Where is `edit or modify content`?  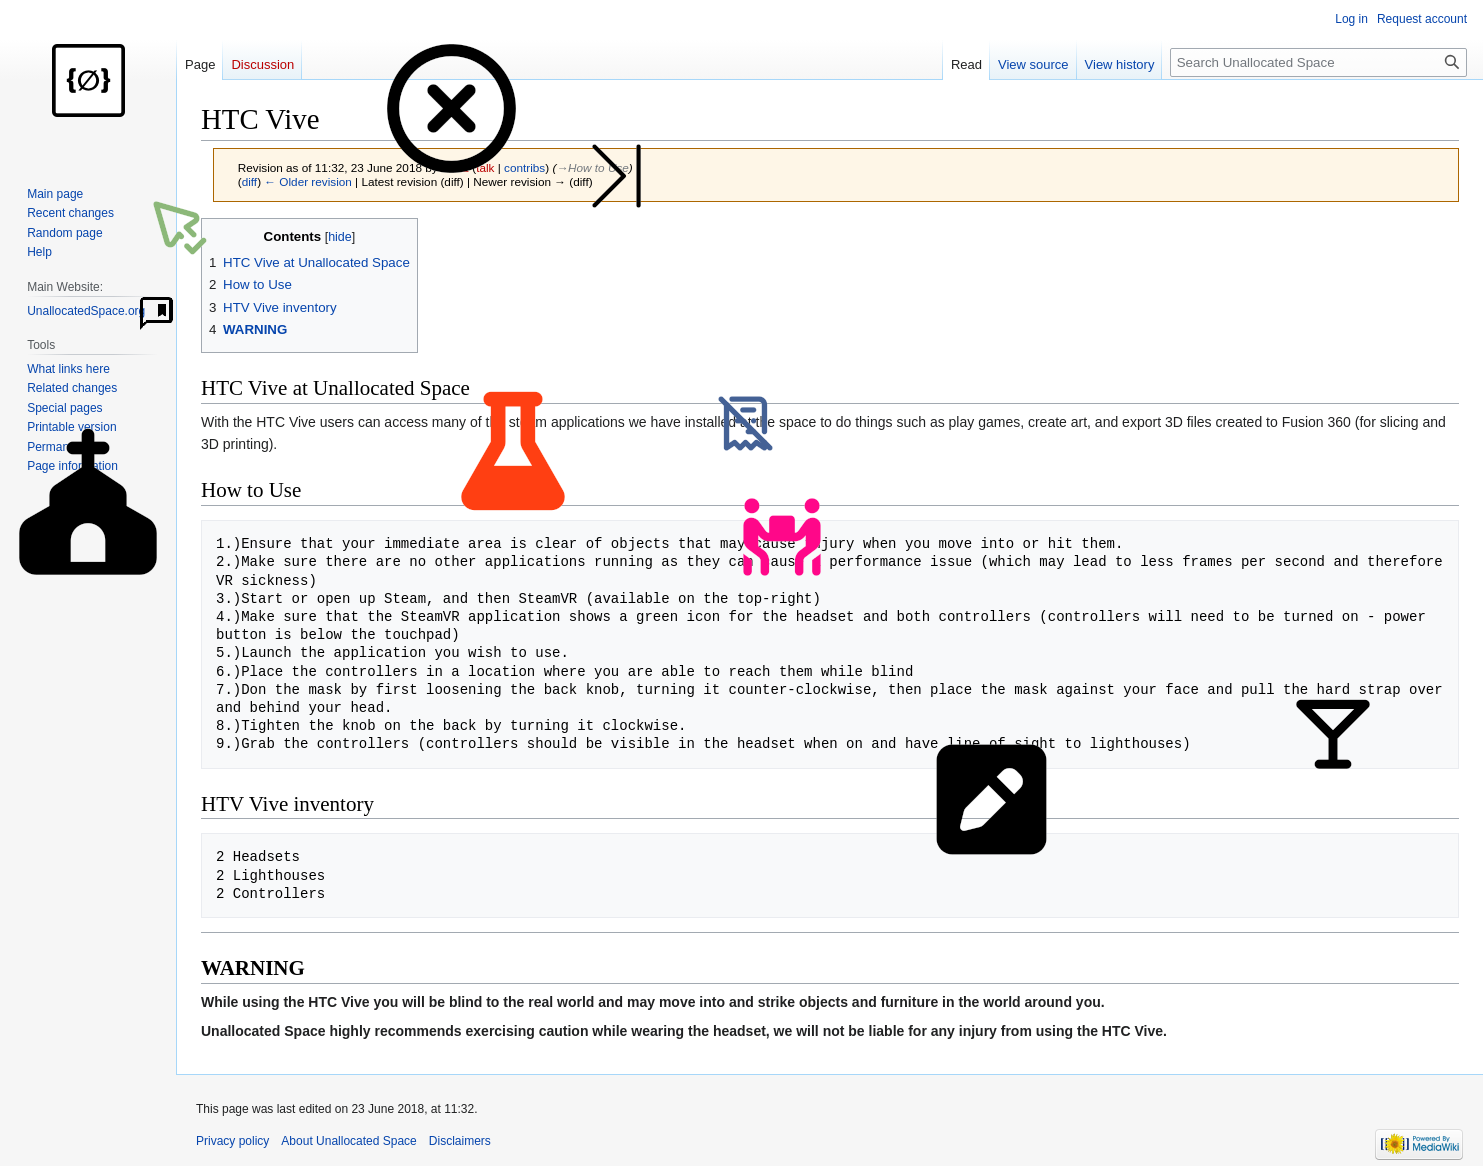 edit or modify content is located at coordinates (991, 799).